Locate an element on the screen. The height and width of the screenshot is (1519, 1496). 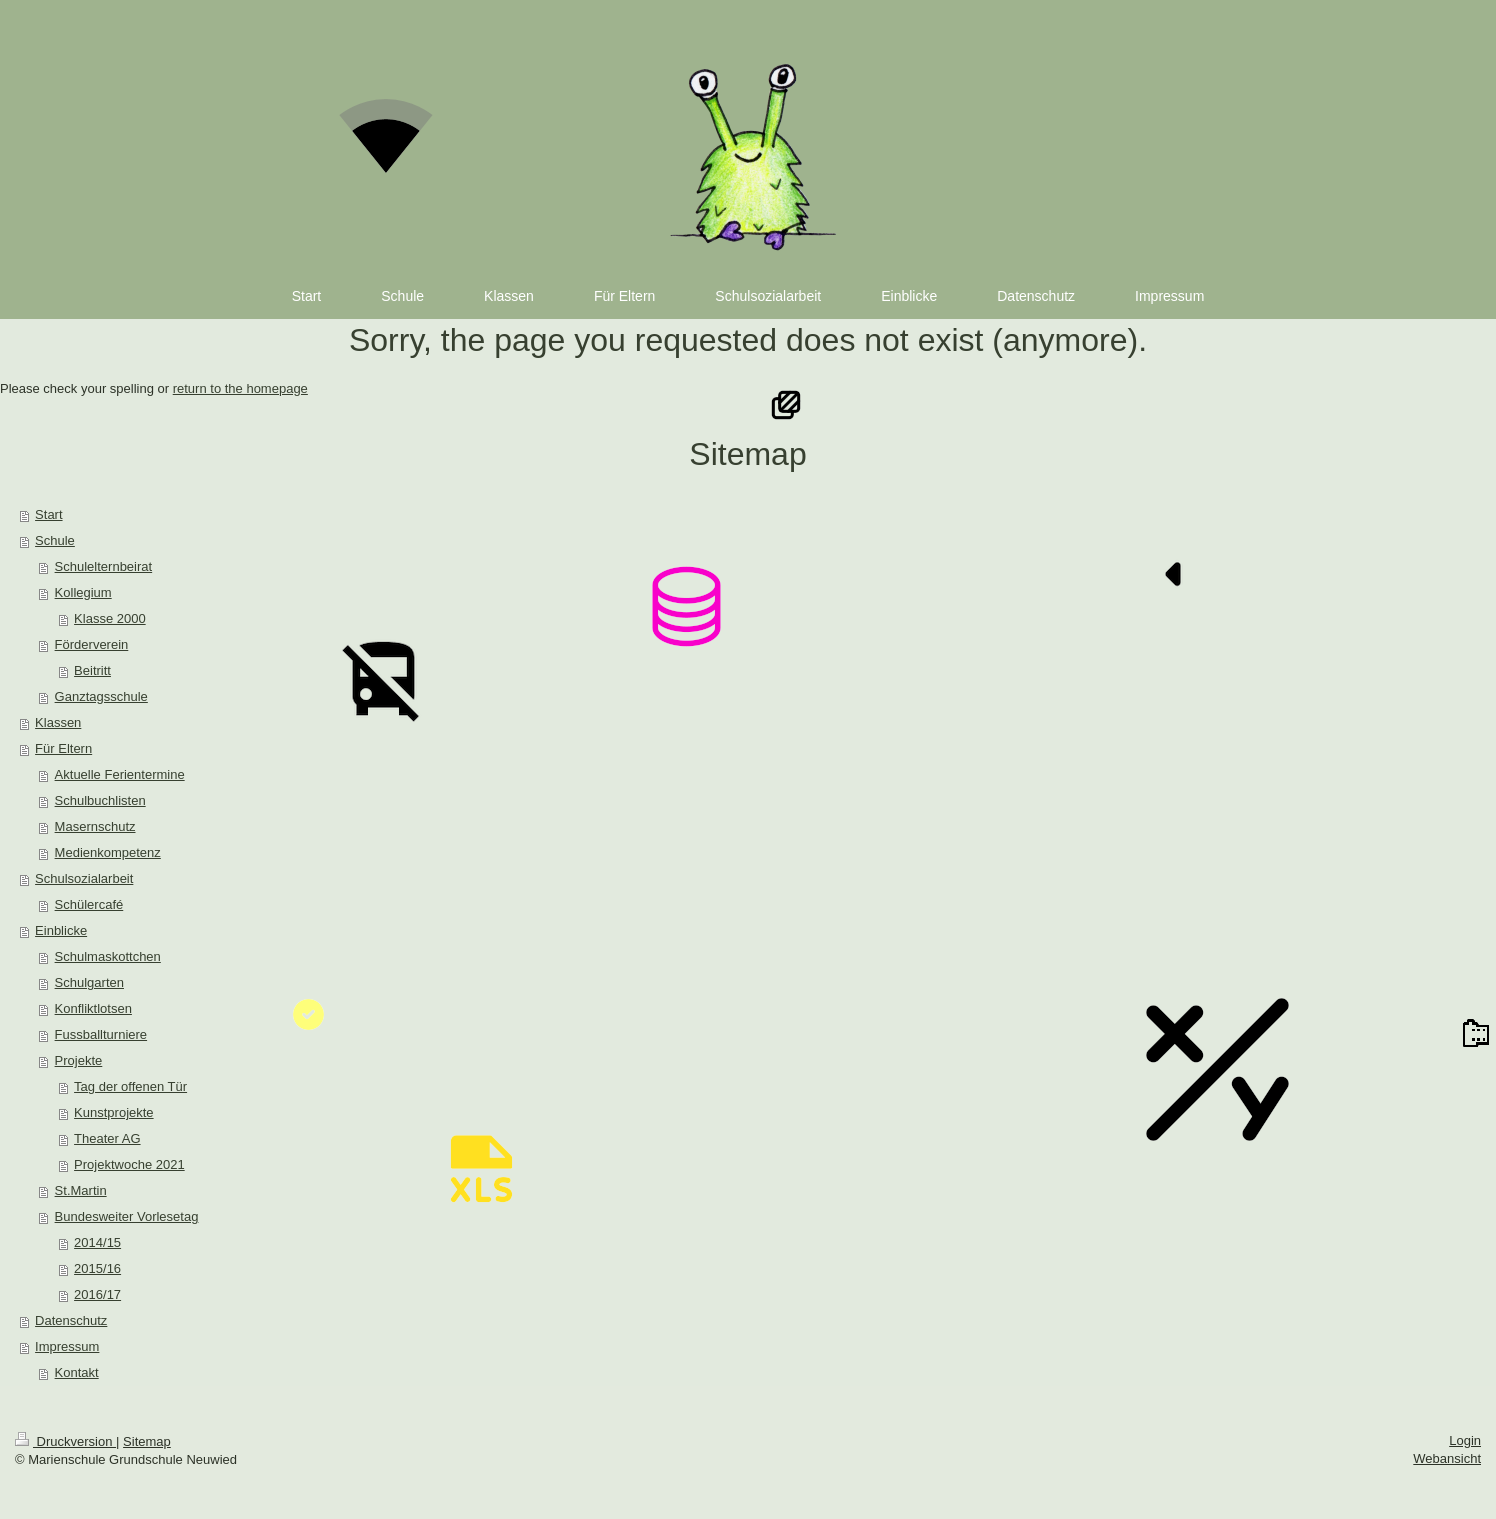
indicates moderate wifi signal strength is located at coordinates (386, 135).